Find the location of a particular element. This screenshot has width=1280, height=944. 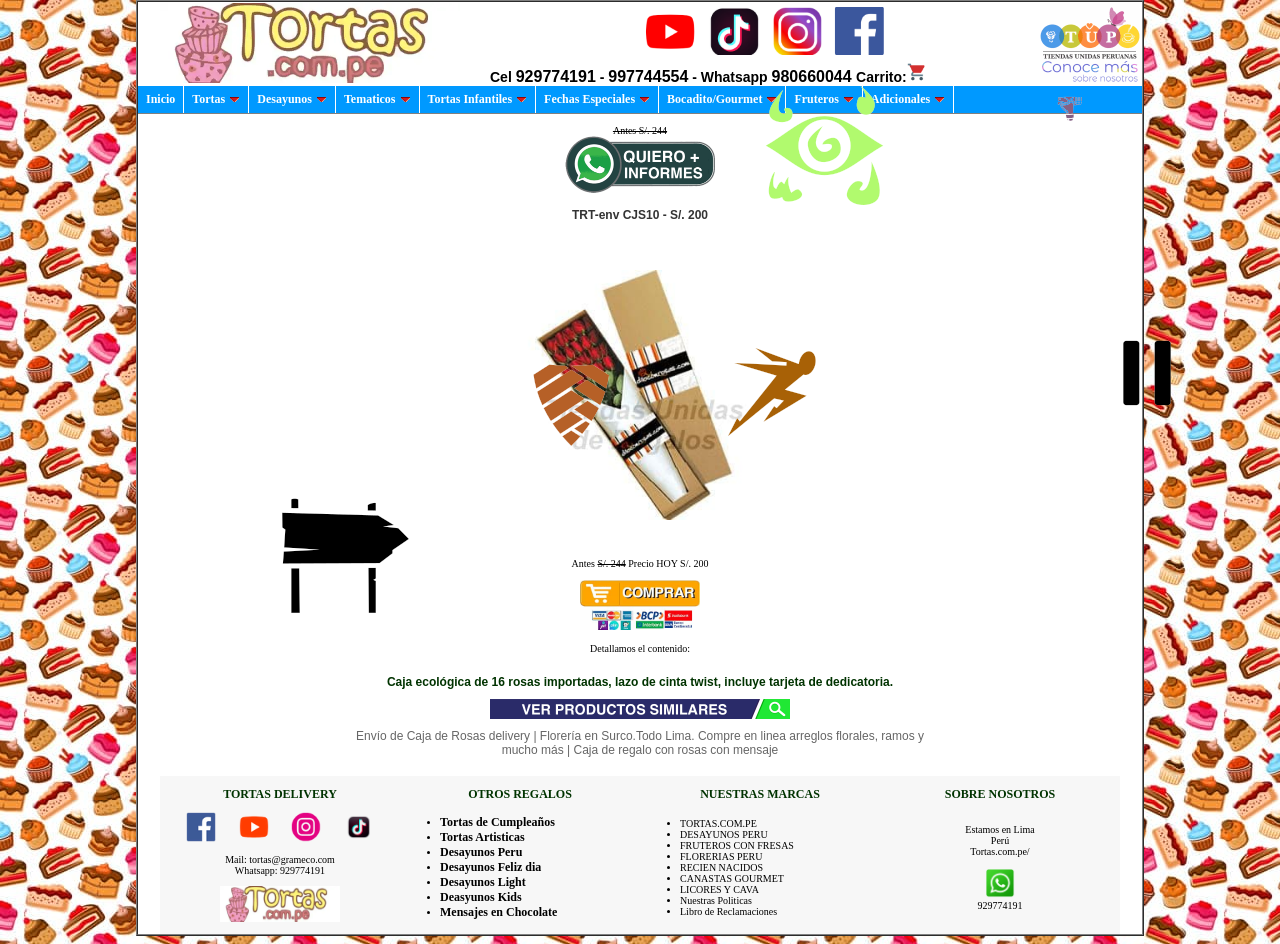

activate sprint or run mode is located at coordinates (771, 392).